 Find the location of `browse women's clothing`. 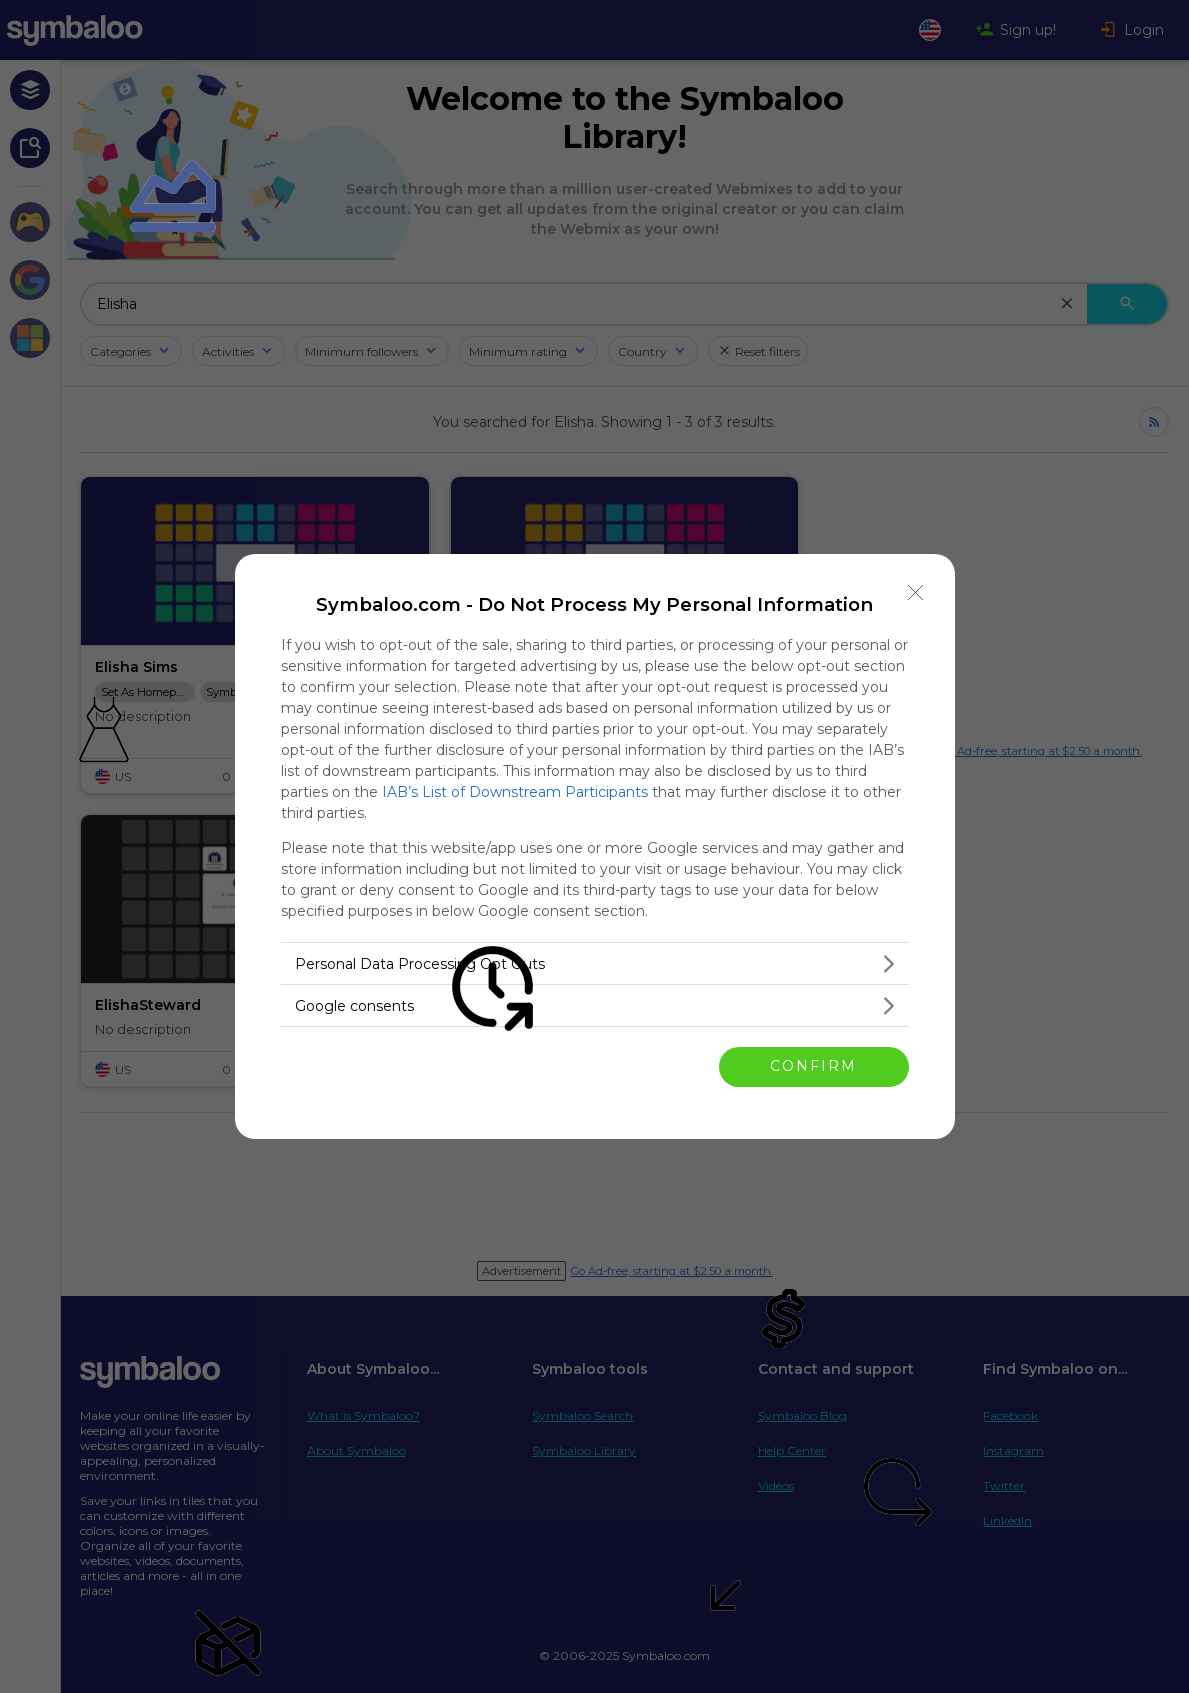

browse women's clothing is located at coordinates (104, 733).